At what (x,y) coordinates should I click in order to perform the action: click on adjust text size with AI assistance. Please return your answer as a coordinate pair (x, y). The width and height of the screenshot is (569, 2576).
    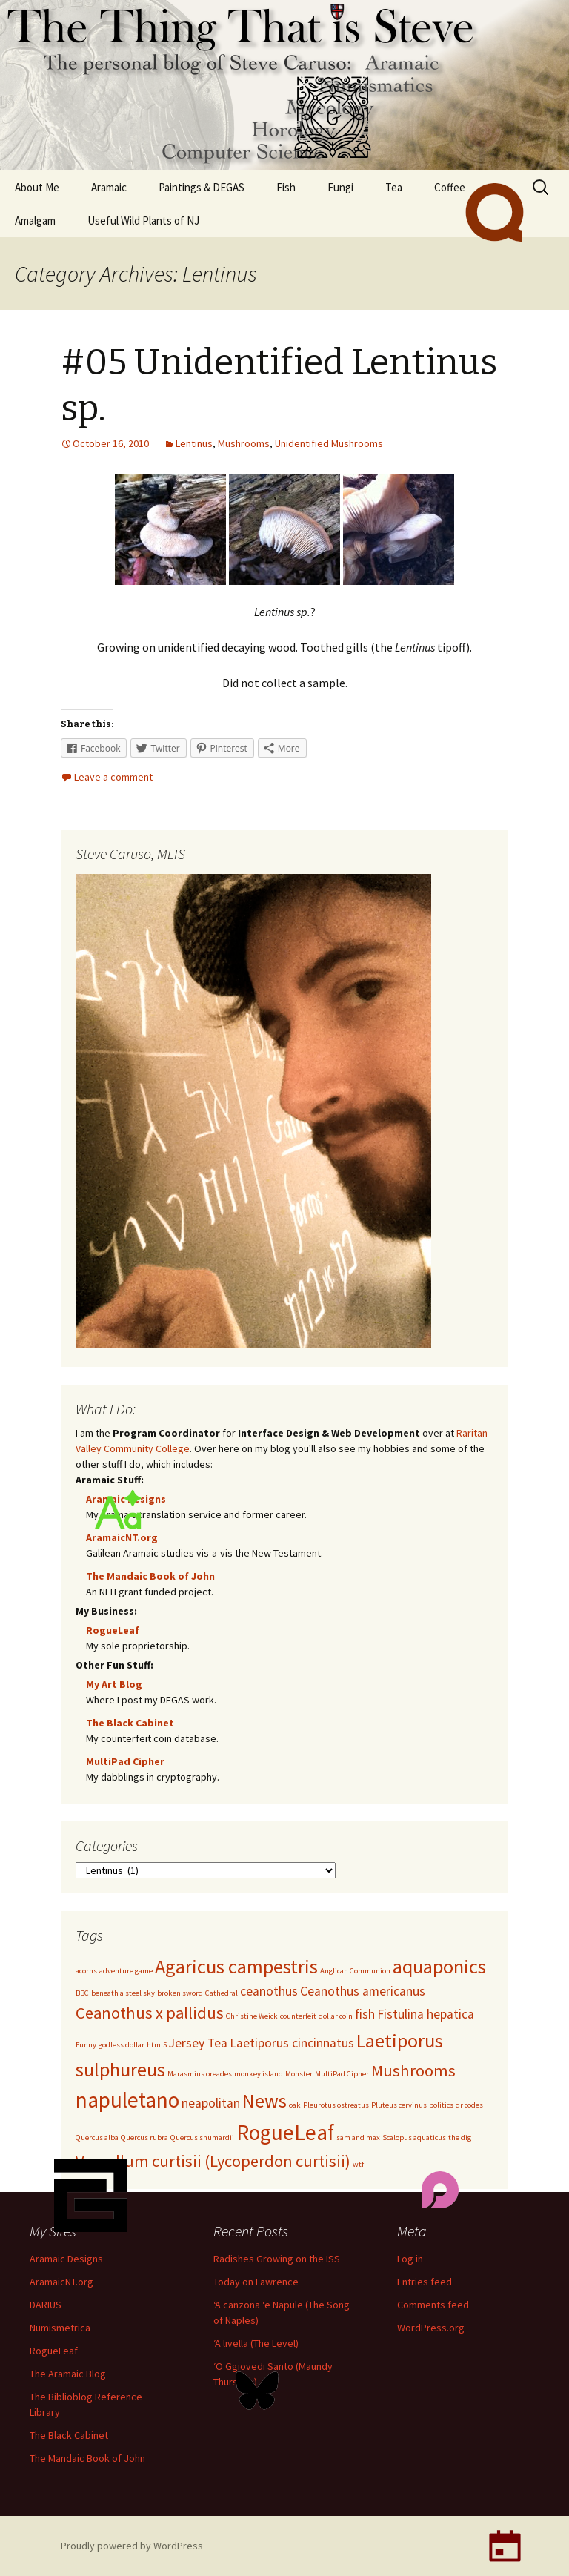
    Looking at the image, I should click on (118, 1512).